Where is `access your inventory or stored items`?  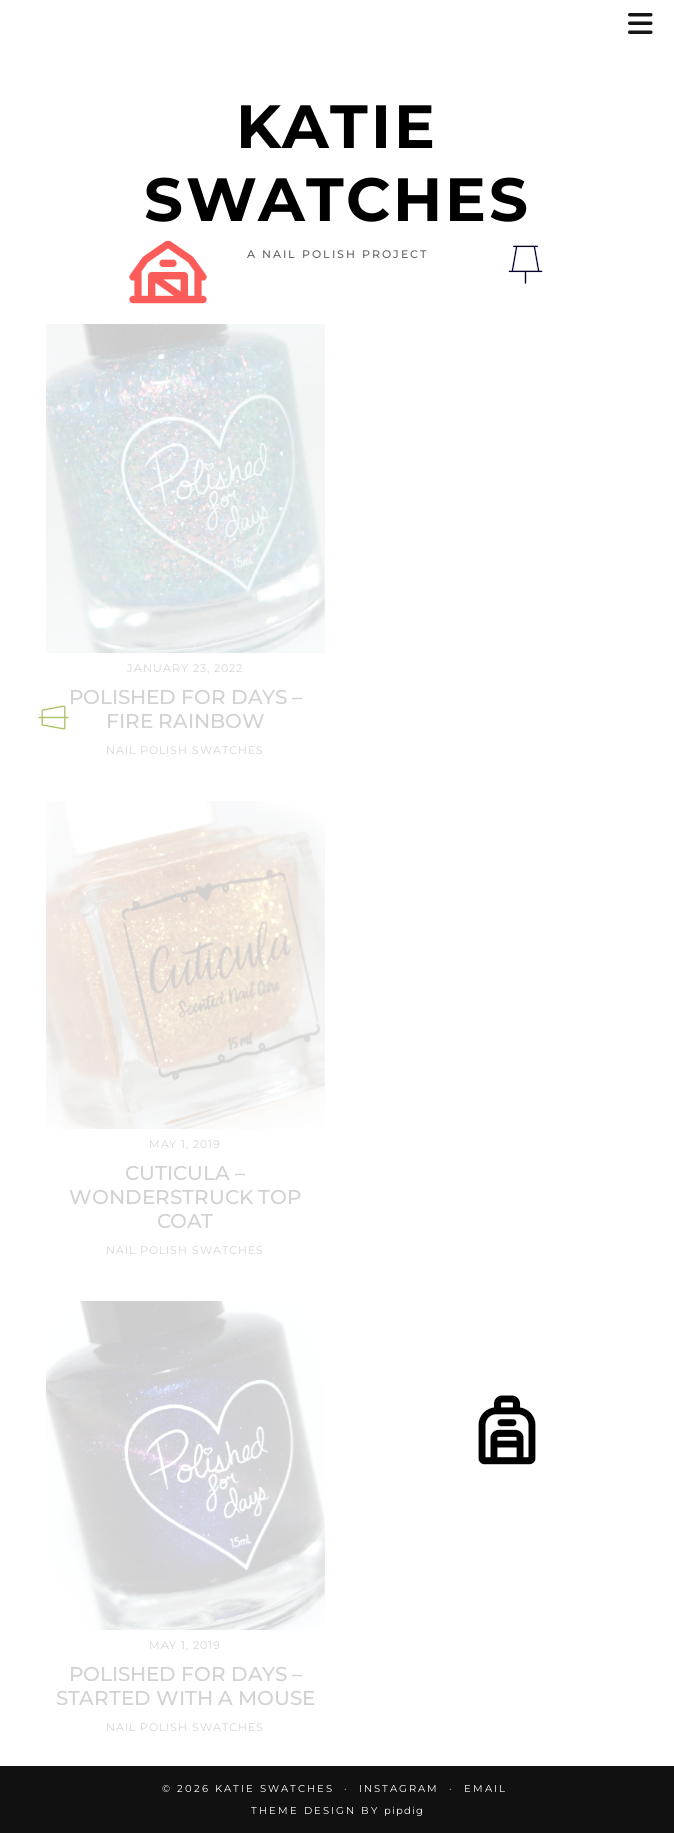
access your inventory or stored items is located at coordinates (507, 1431).